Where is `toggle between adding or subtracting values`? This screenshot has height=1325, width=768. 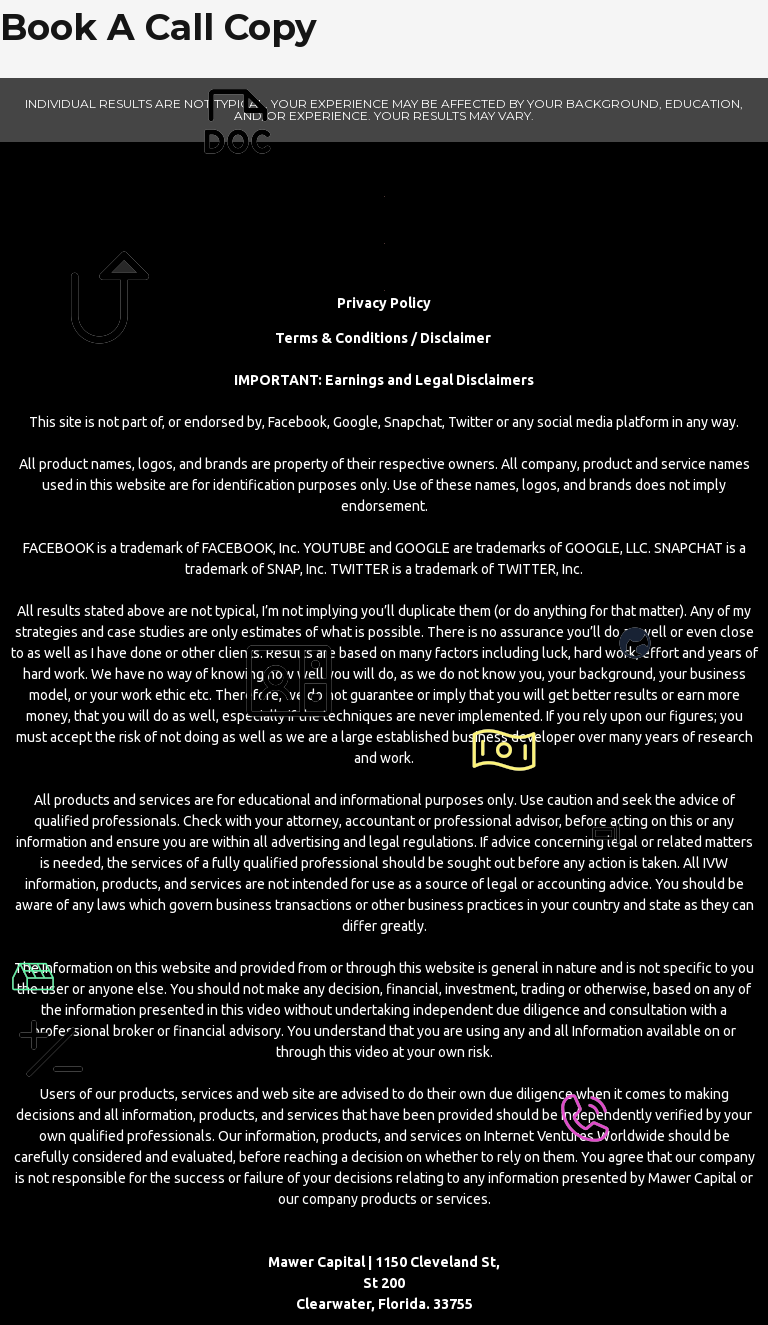
toggle between adding or subtracting values is located at coordinates (51, 1052).